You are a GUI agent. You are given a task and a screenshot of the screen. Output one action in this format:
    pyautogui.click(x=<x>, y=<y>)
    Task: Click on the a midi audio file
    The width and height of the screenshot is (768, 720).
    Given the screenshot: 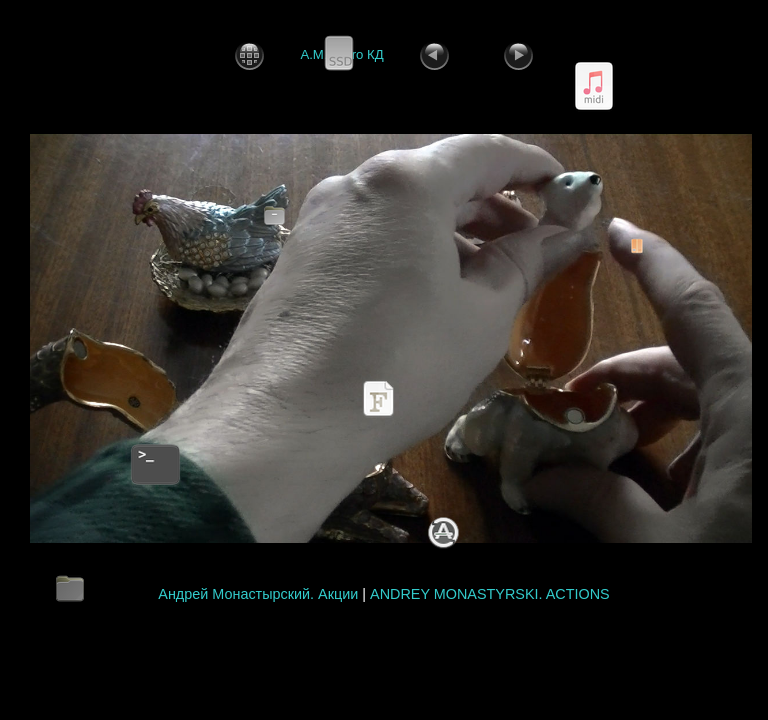 What is the action you would take?
    pyautogui.click(x=594, y=86)
    